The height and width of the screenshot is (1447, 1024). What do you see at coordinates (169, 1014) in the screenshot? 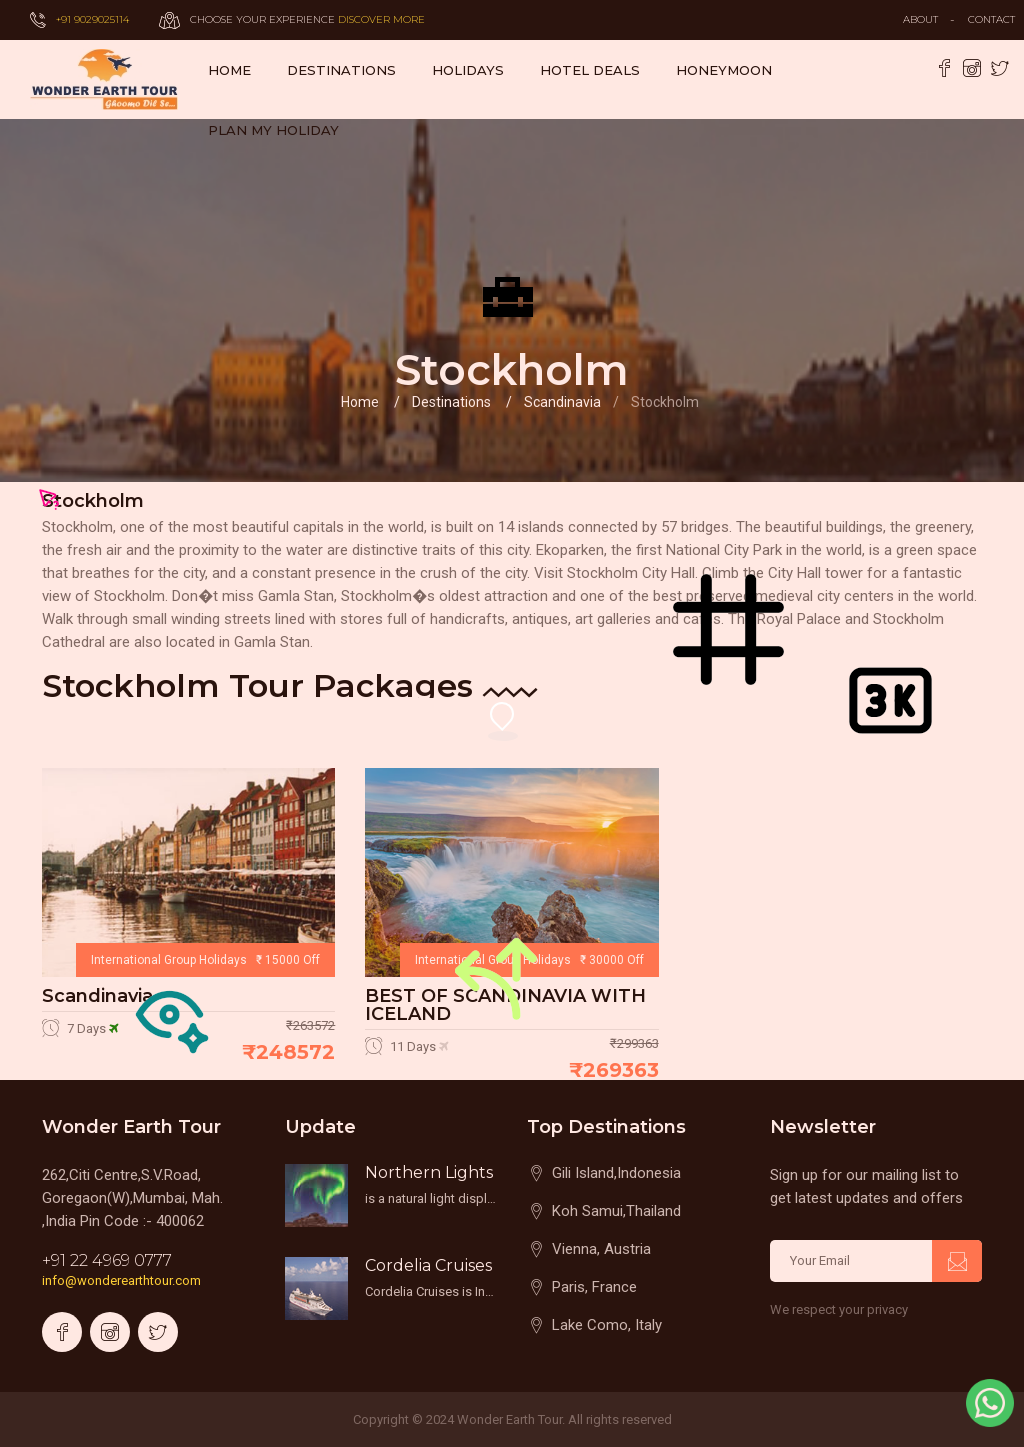
I see `enable smart view or AI-powered visual features` at bounding box center [169, 1014].